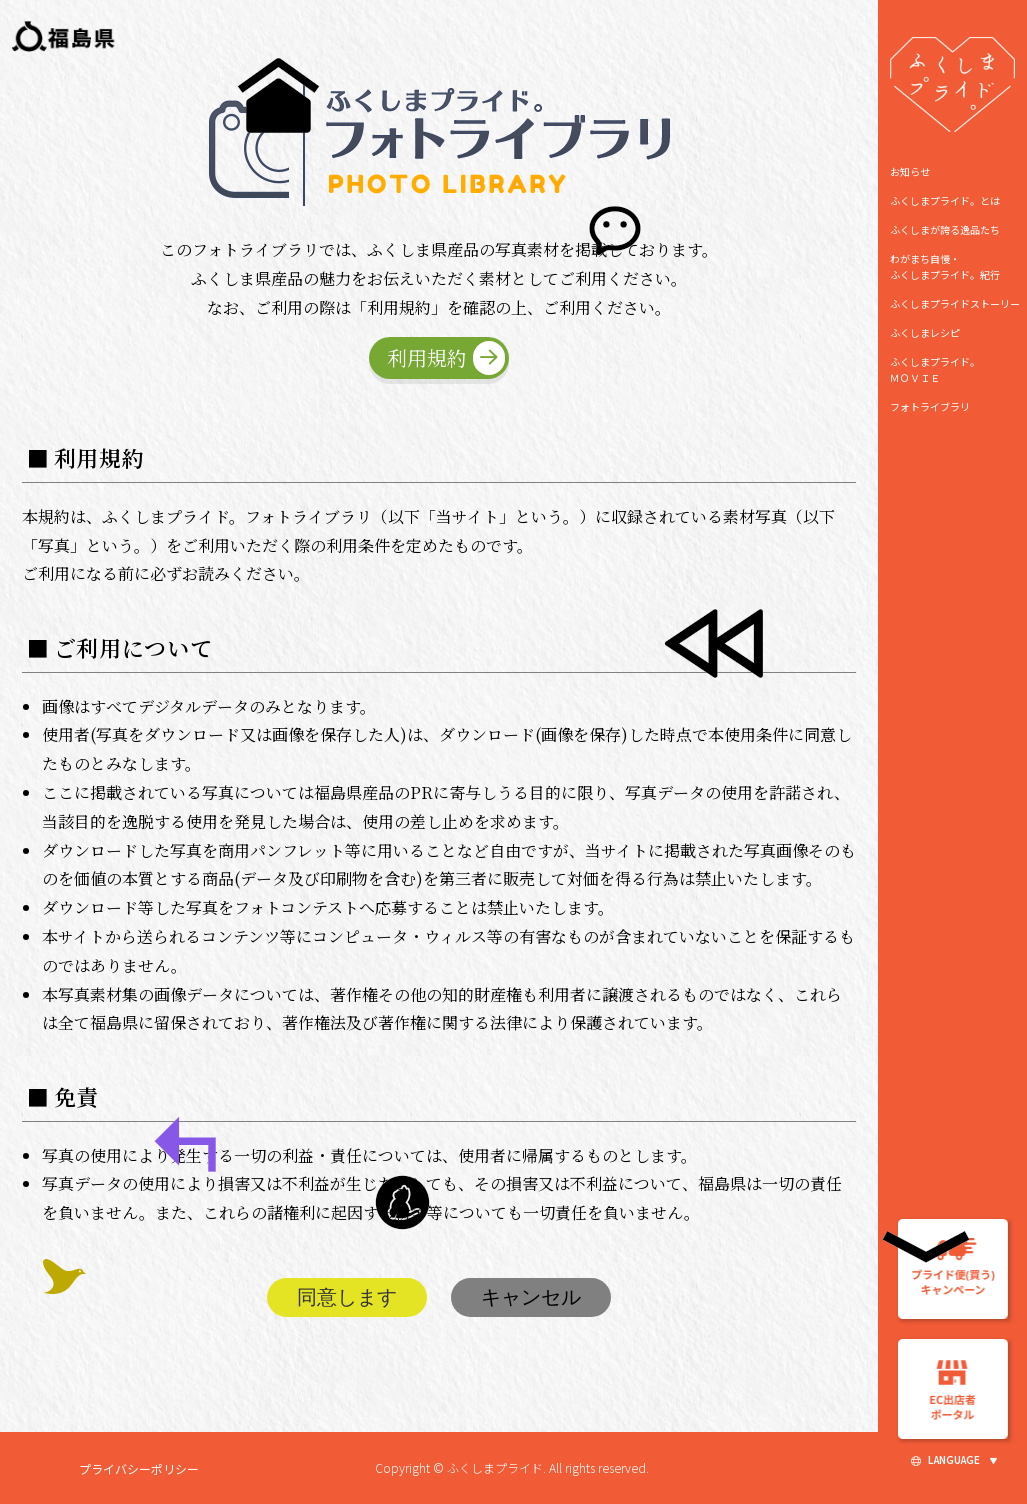 The height and width of the screenshot is (1504, 1027). Describe the element at coordinates (402, 1202) in the screenshot. I see `yarn package manager logo` at that location.